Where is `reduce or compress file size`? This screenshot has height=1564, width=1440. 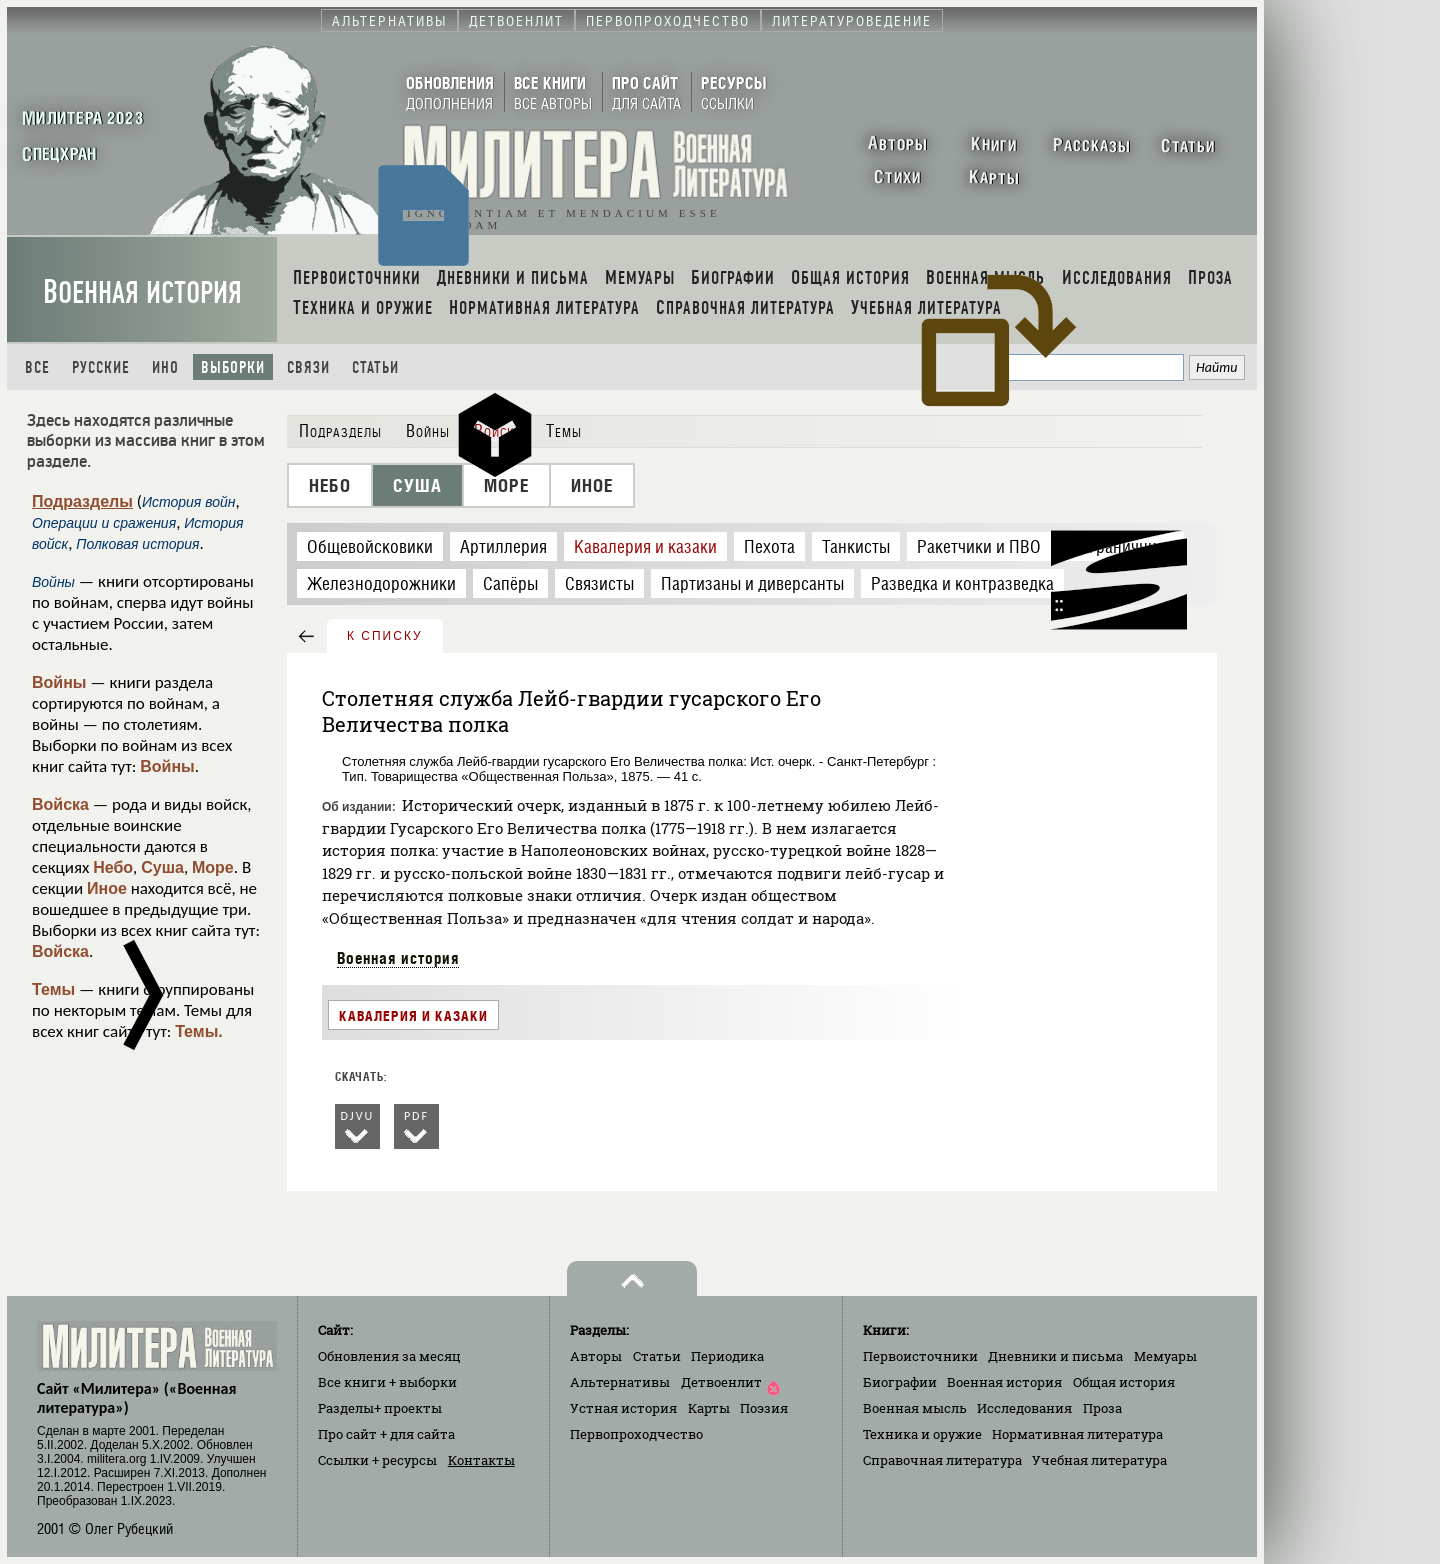
reduce or compress file size is located at coordinates (423, 215).